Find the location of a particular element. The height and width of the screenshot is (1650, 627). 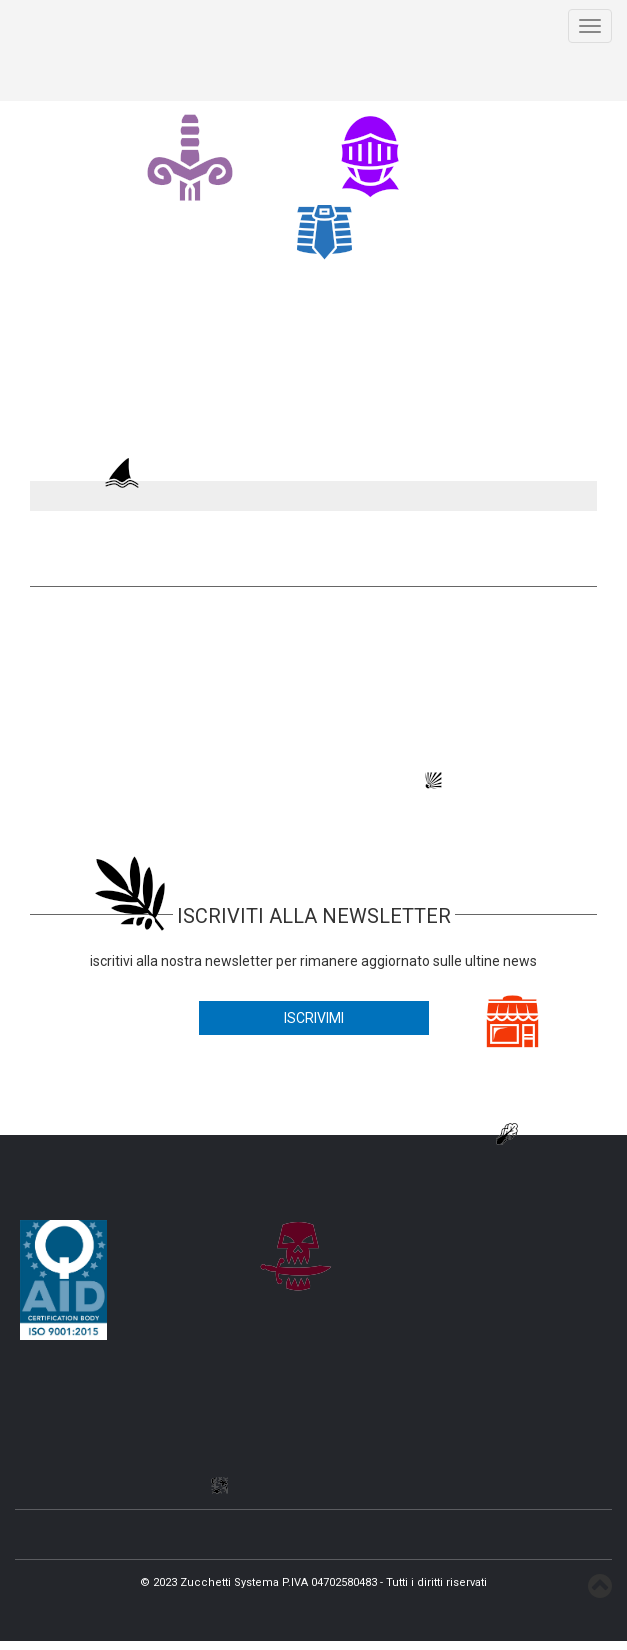

equip metal skirt armor piece is located at coordinates (324, 232).